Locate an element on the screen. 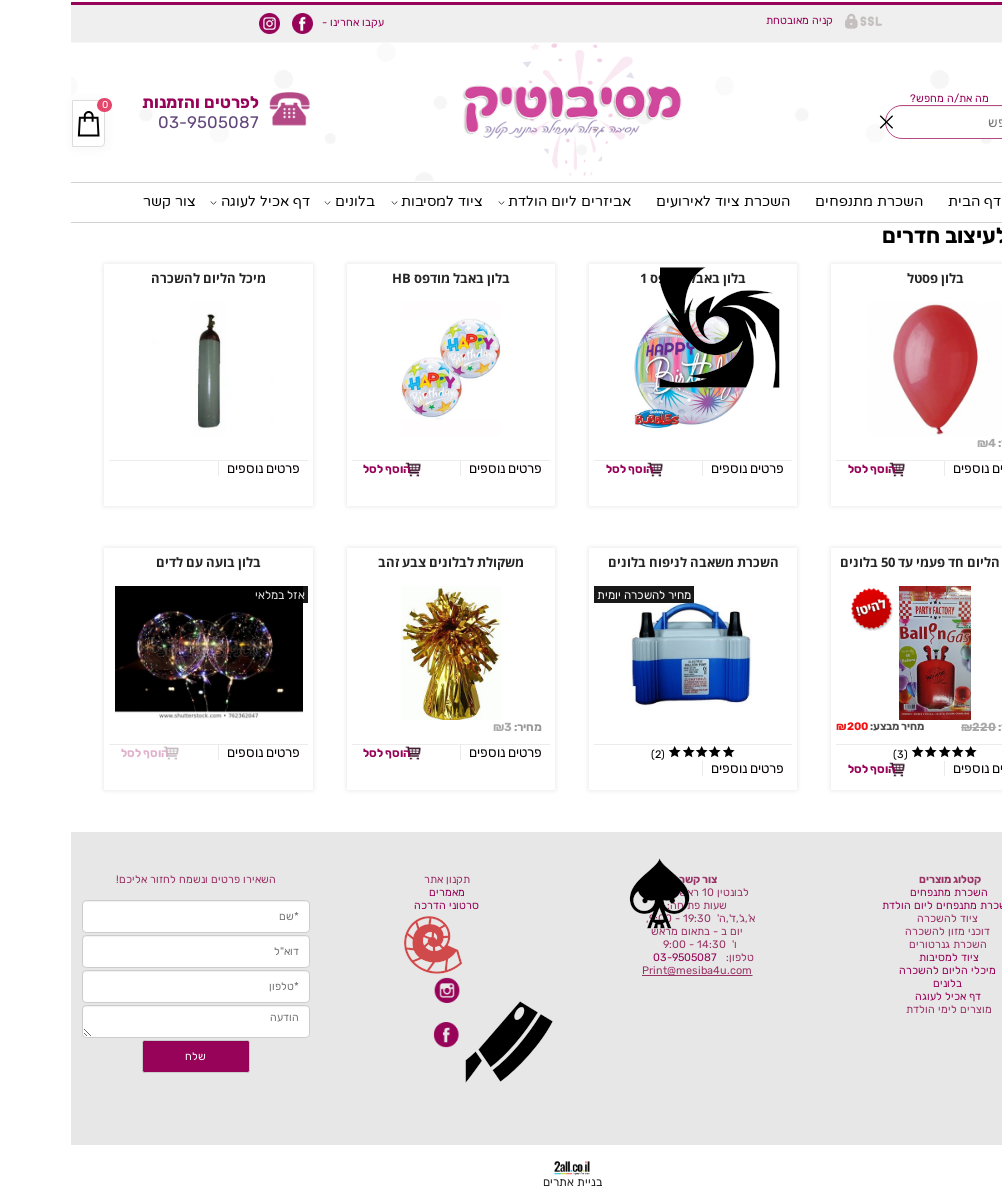 The width and height of the screenshot is (1002, 1197). indicates death or game over in a card game is located at coordinates (659, 892).